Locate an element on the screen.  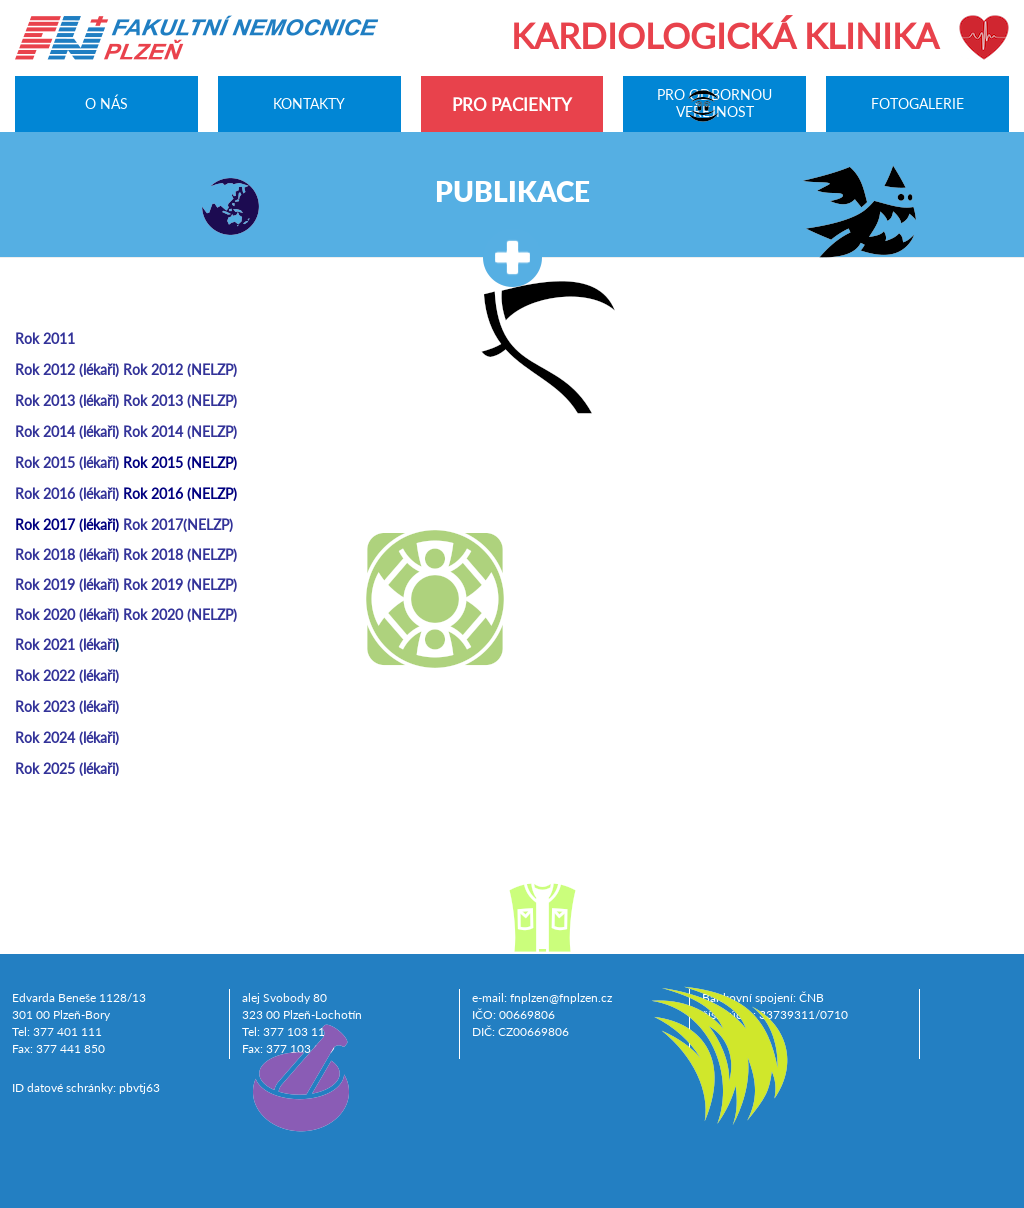
ghost character or enemy in a game interface is located at coordinates (859, 211).